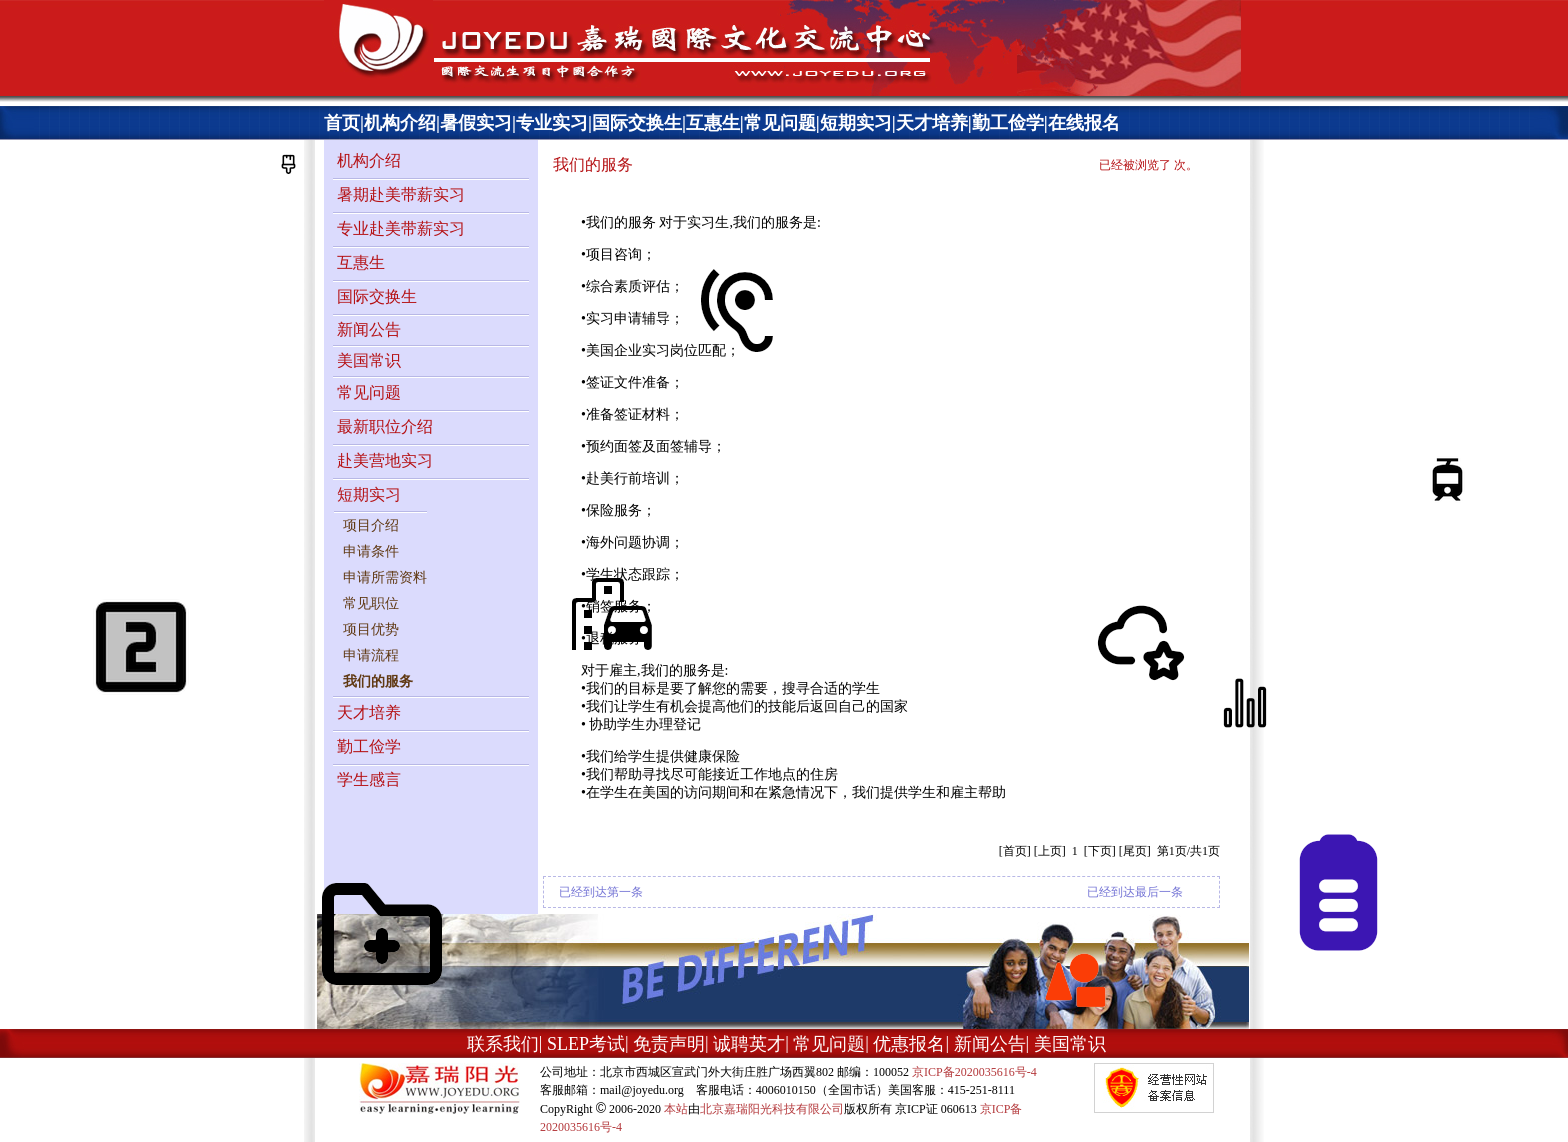 Image resolution: width=1568 pixels, height=1142 pixels. I want to click on indicates medium battery level (approximately 60%), so click(1338, 892).